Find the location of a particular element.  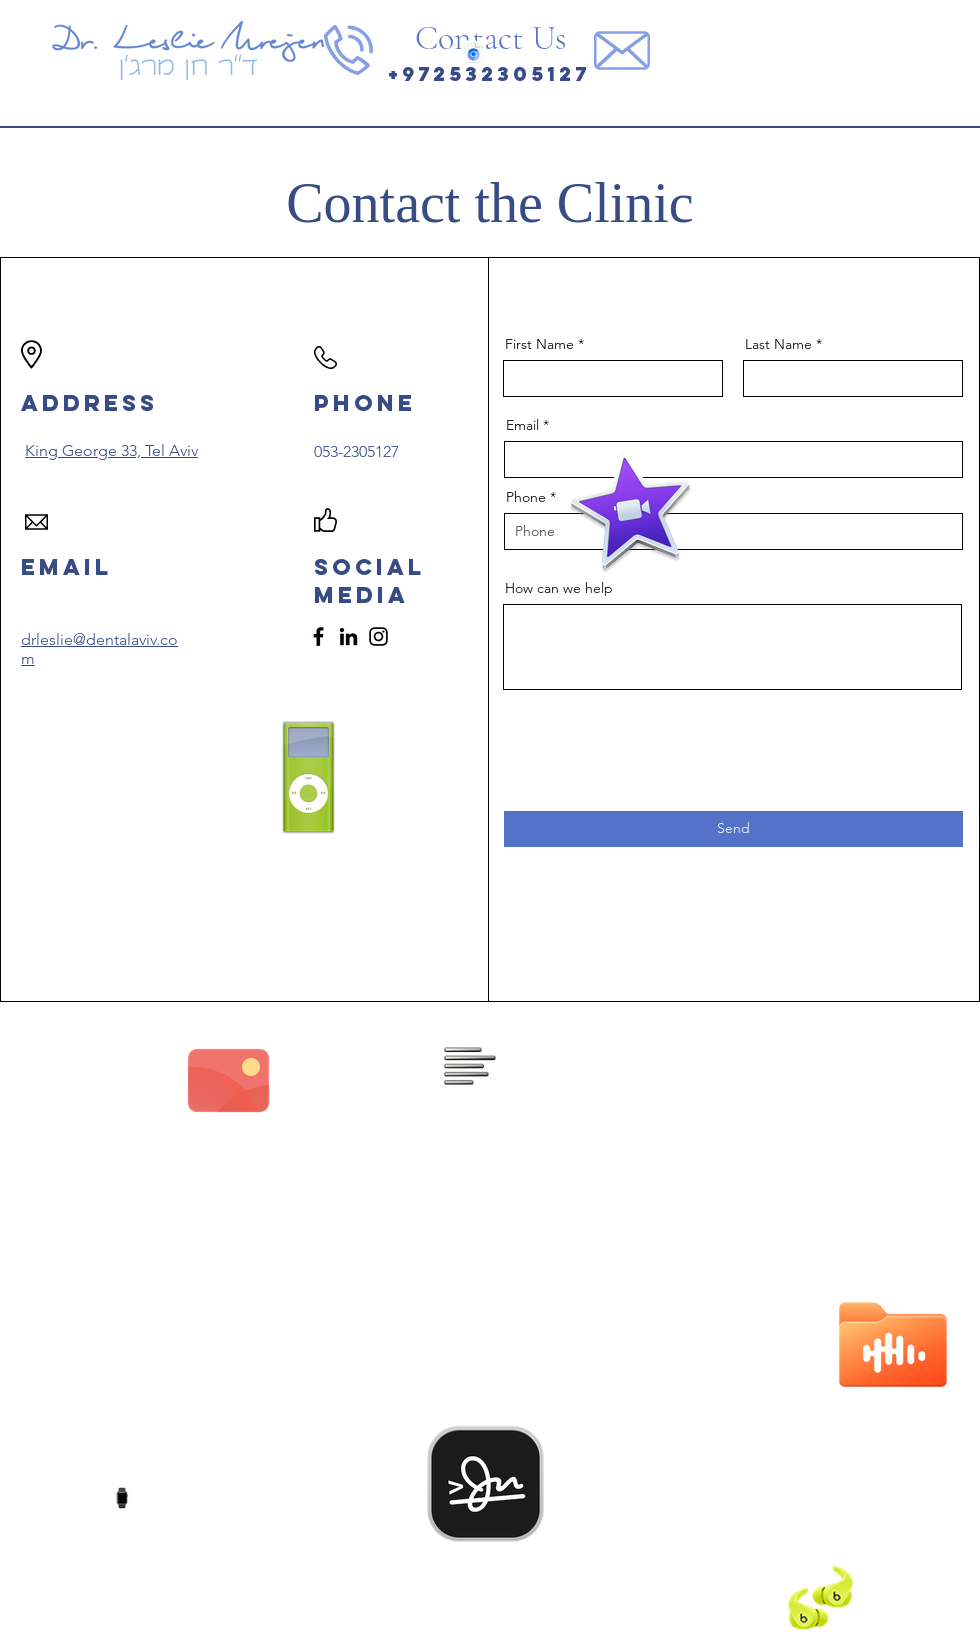

iPod nano device in green color is located at coordinates (308, 777).